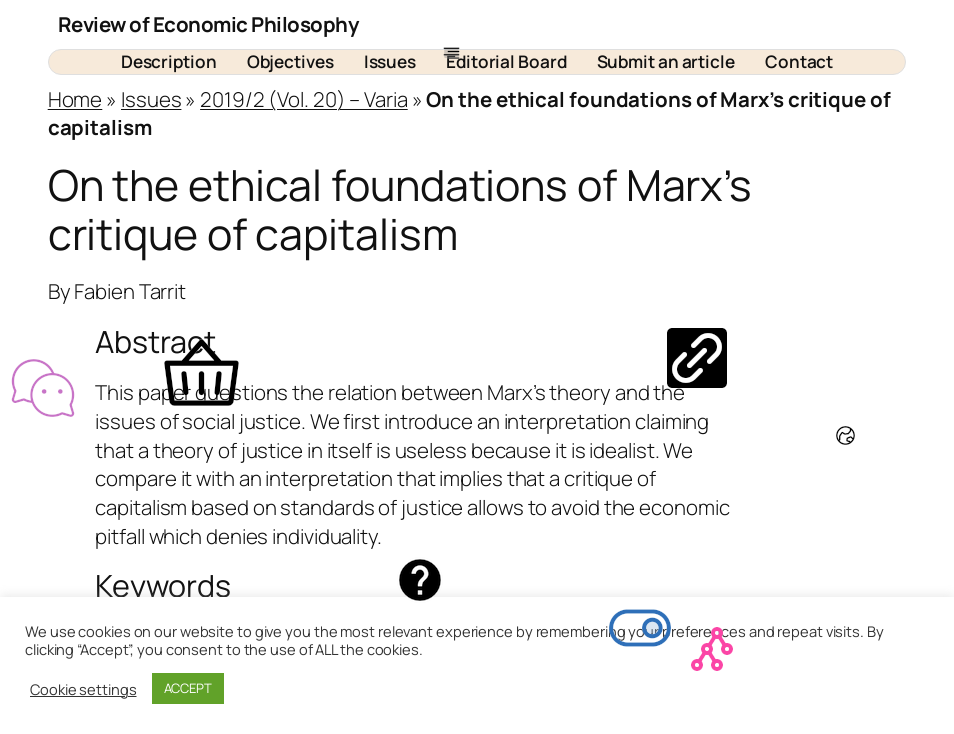 The image size is (954, 734). I want to click on view hierarchical data structure, so click(713, 649).